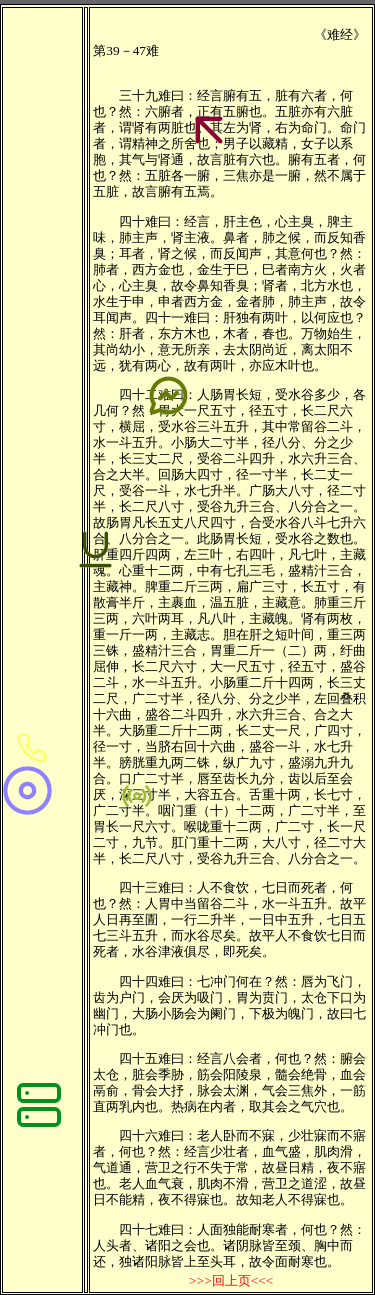 The image size is (375, 1295). What do you see at coordinates (209, 130) in the screenshot?
I see `navigate back to previous screen` at bounding box center [209, 130].